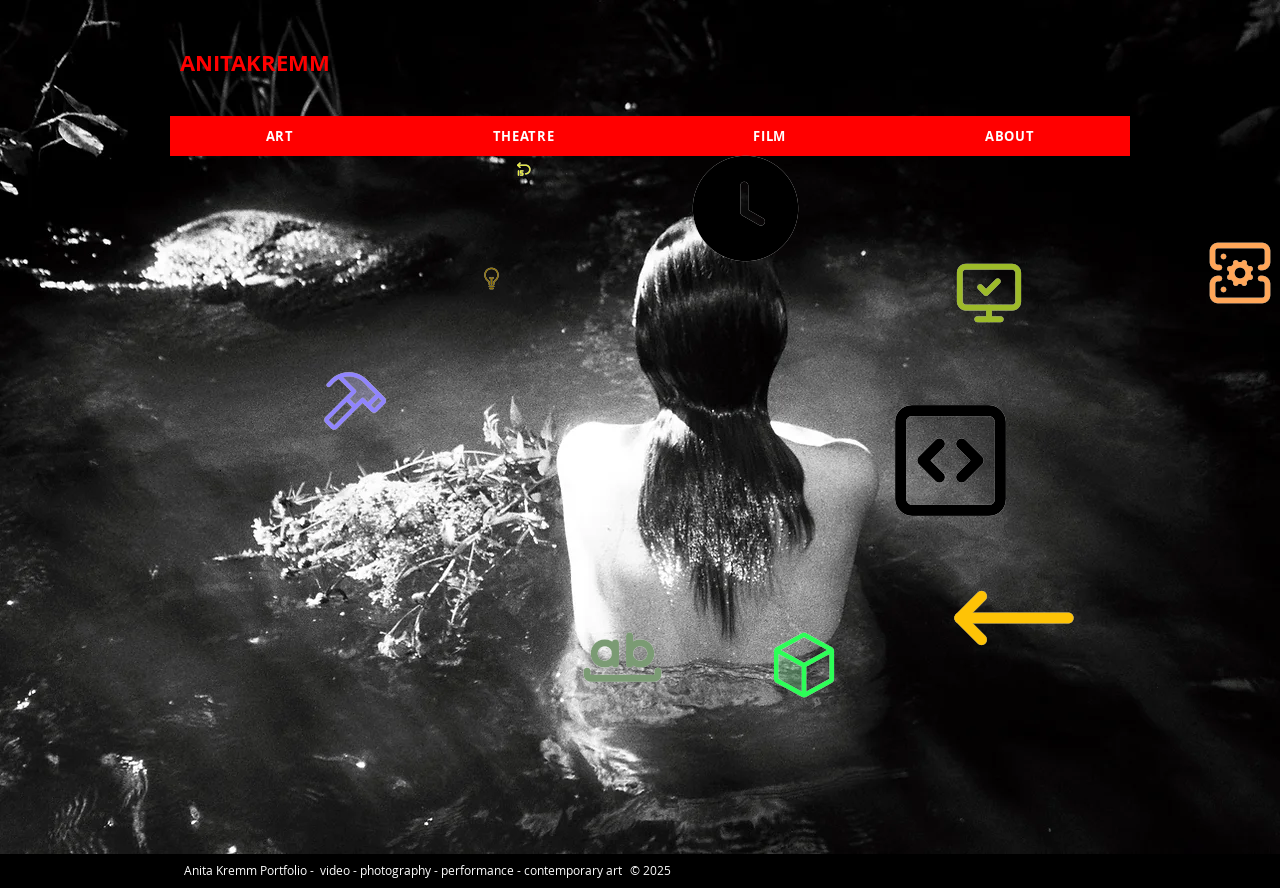  Describe the element at coordinates (804, 665) in the screenshot. I see `view 3D model or object` at that location.